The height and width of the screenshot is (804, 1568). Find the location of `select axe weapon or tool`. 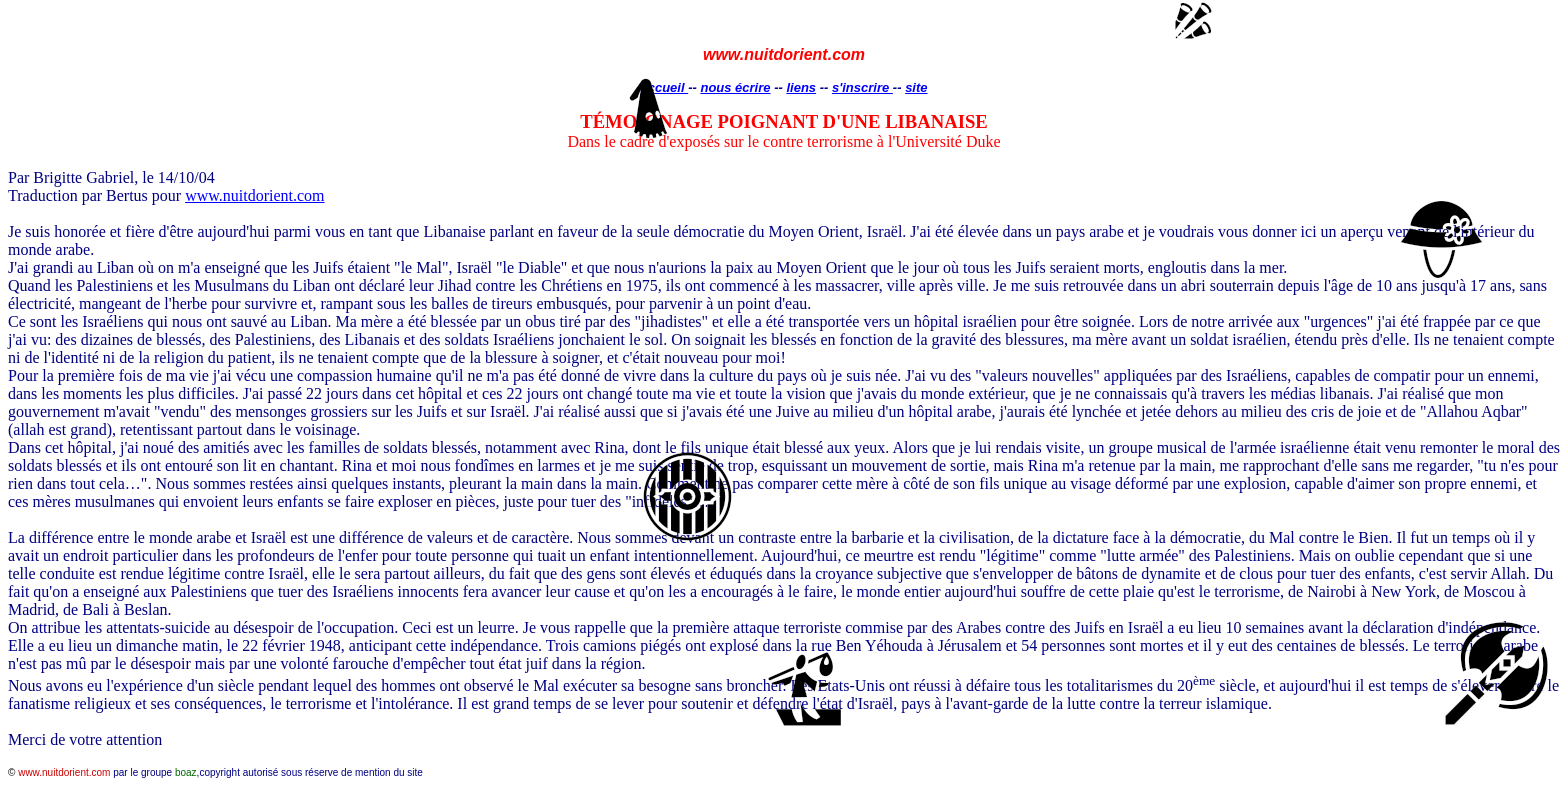

select axe weapon or tool is located at coordinates (1498, 672).